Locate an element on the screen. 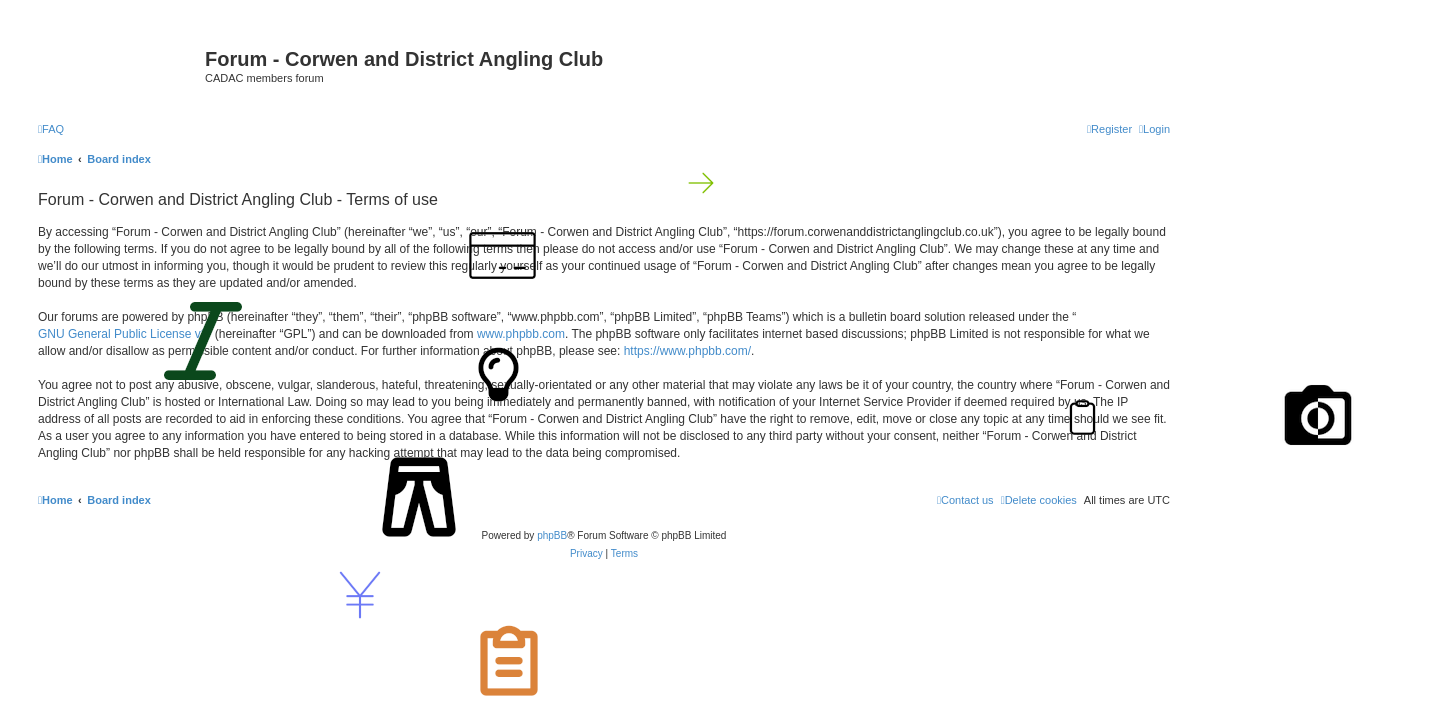 The height and width of the screenshot is (727, 1440). view tips or helpful suggestions is located at coordinates (498, 374).